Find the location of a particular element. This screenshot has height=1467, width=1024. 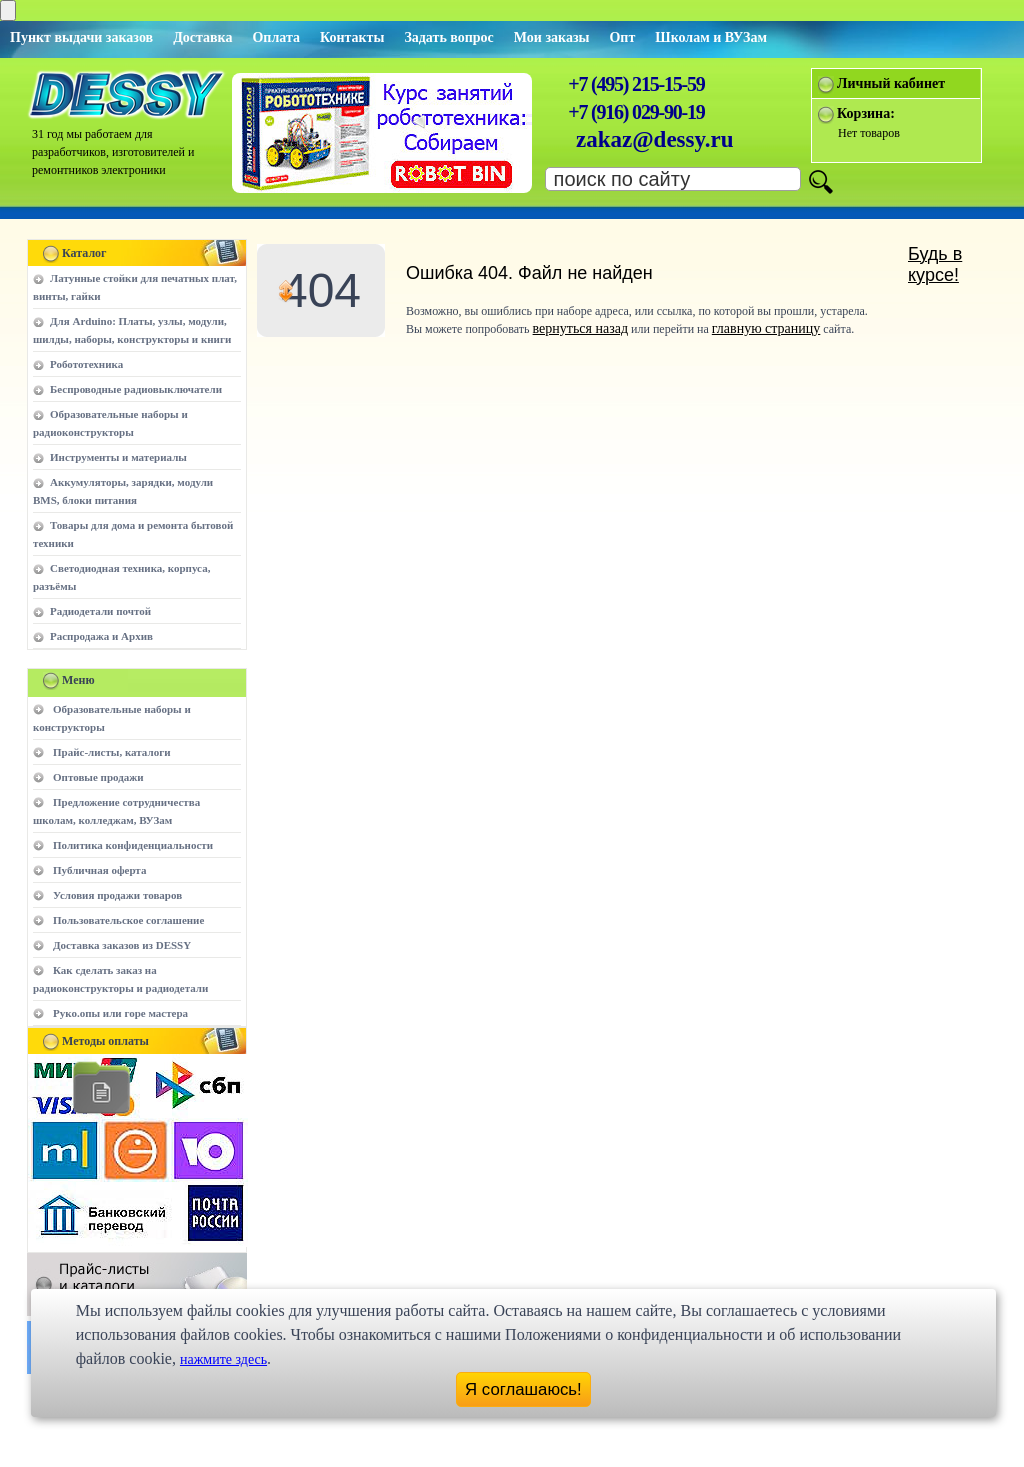

start media playback (right-to-left interface) is located at coordinates (418, 121).